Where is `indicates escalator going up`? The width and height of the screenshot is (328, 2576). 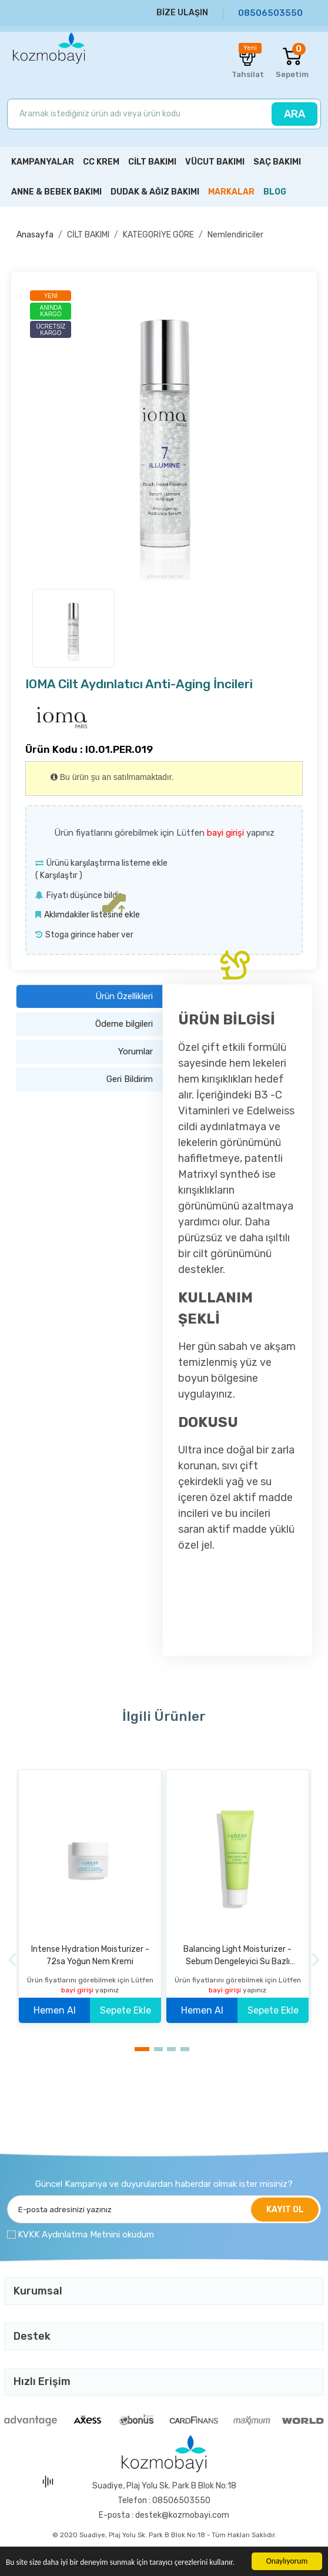 indicates escalator going up is located at coordinates (114, 903).